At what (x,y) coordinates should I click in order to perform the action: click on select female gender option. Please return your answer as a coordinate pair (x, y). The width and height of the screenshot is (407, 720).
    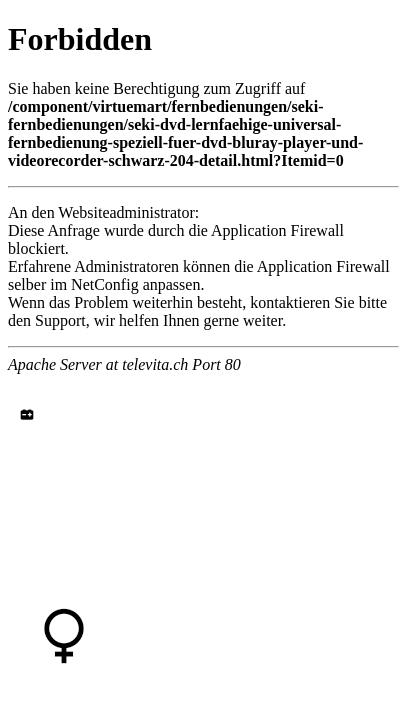
    Looking at the image, I should click on (64, 636).